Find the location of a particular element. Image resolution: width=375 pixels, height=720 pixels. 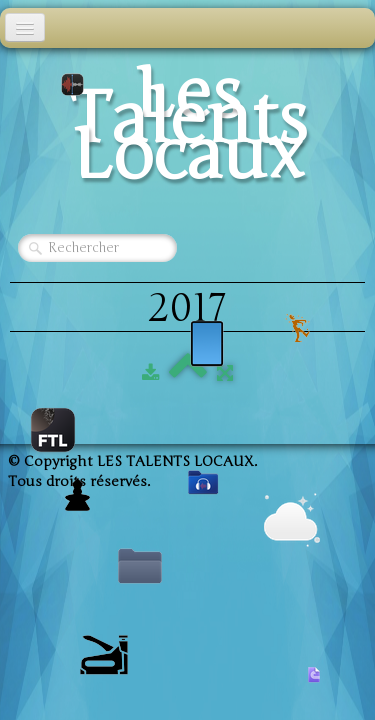

zombie enemy or character type in a game is located at coordinates (299, 328).